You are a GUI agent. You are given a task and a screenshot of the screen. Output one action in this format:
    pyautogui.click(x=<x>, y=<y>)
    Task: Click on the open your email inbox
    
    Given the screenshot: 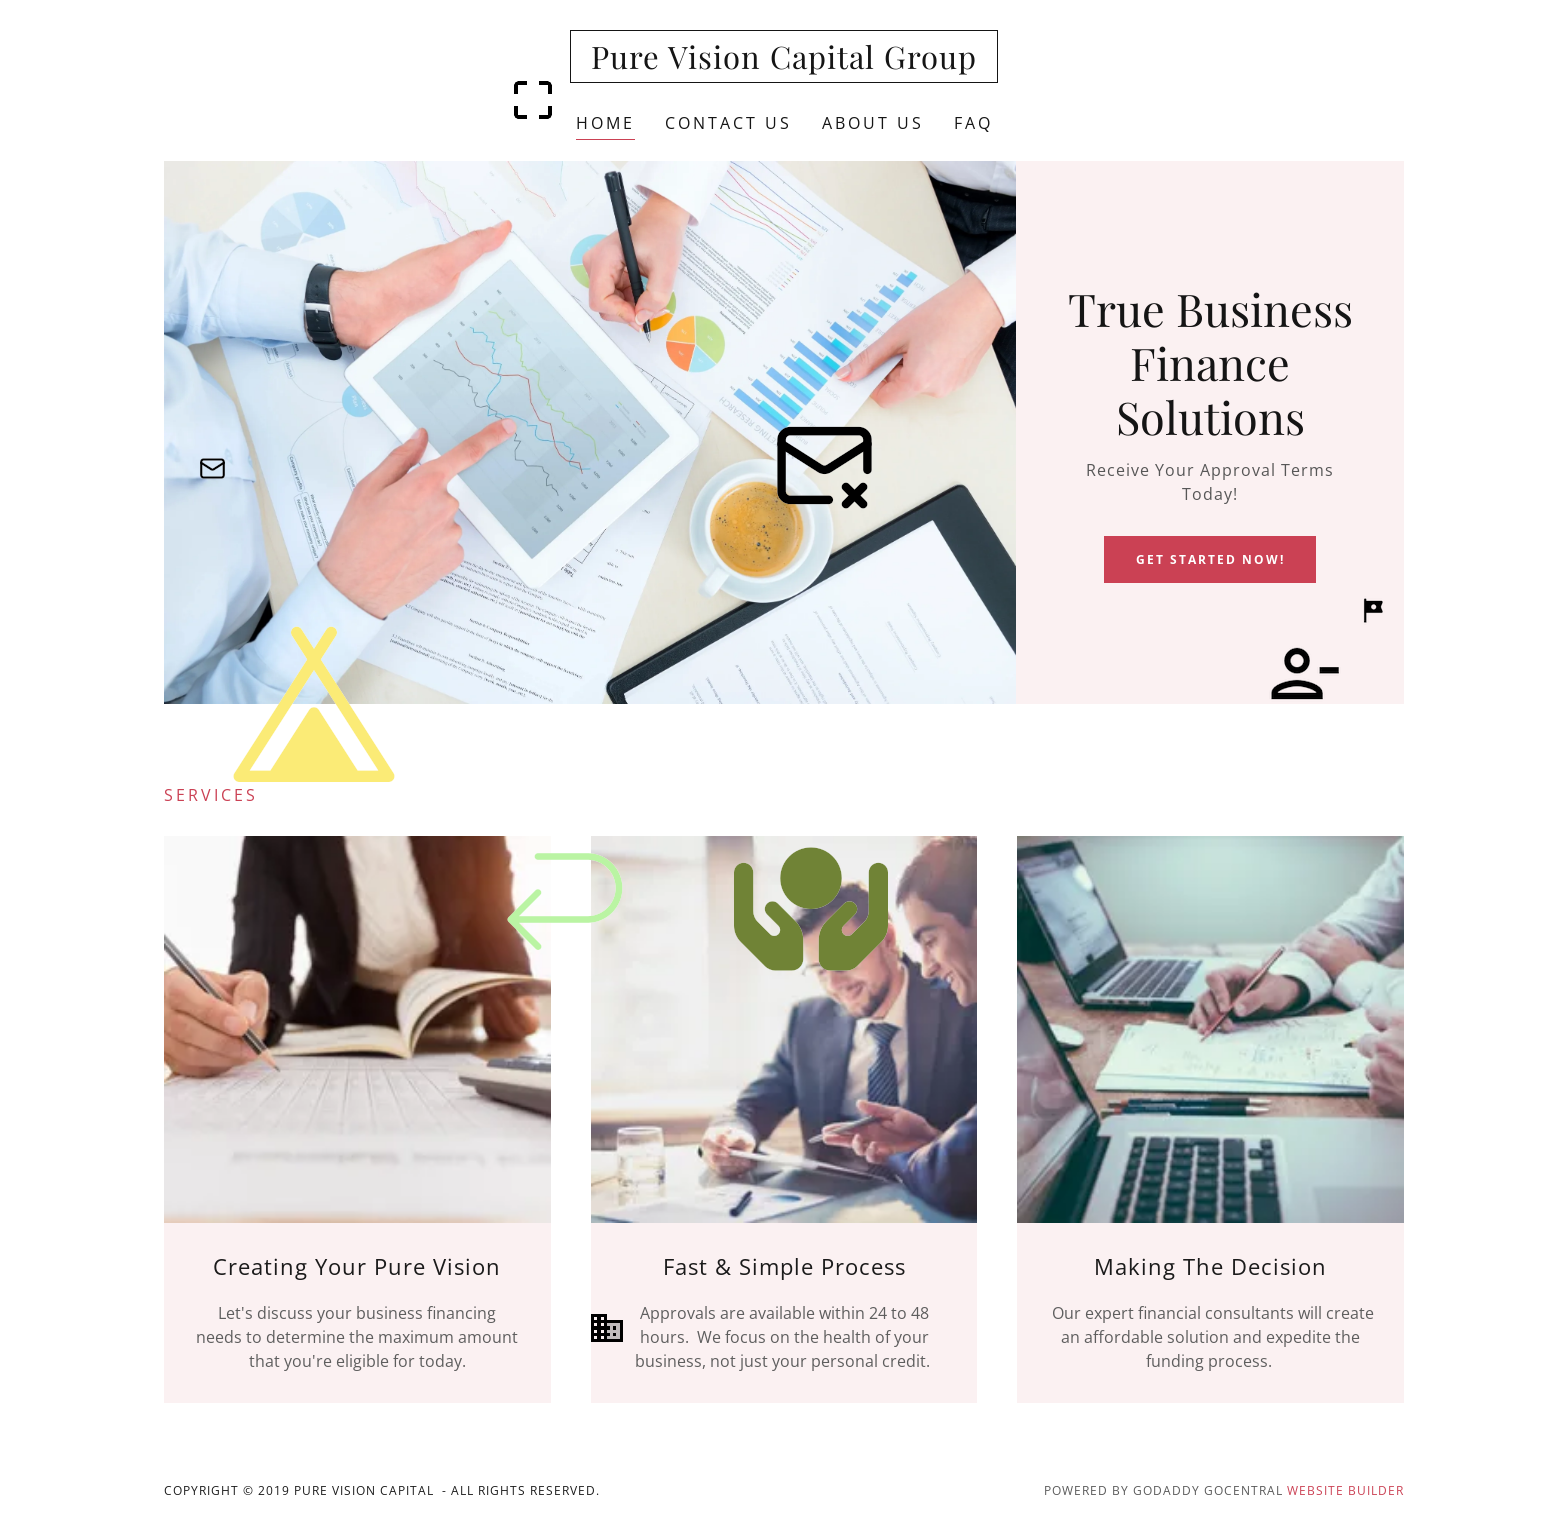 What is the action you would take?
    pyautogui.click(x=212, y=468)
    